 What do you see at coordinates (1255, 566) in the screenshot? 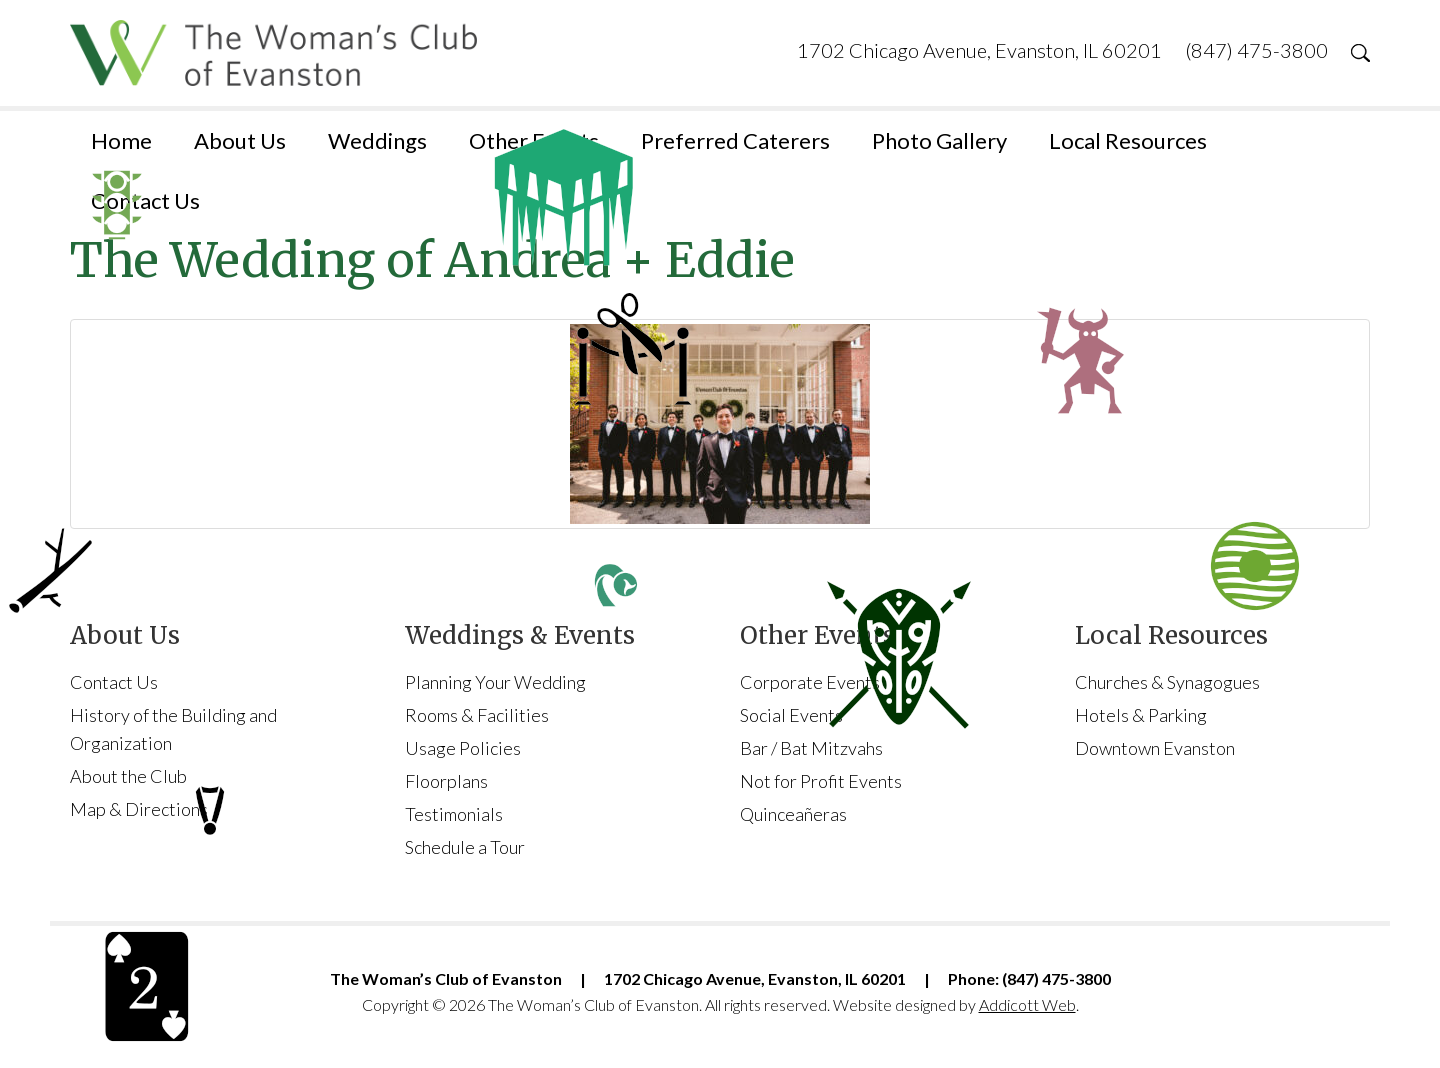
I see `decorative game badge or achievement icon` at bounding box center [1255, 566].